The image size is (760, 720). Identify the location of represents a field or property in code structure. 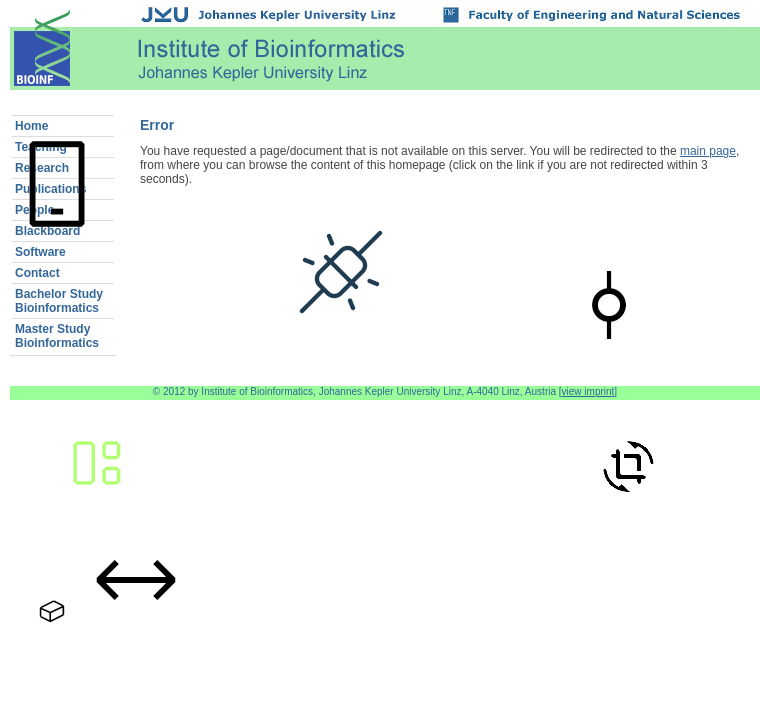
(52, 611).